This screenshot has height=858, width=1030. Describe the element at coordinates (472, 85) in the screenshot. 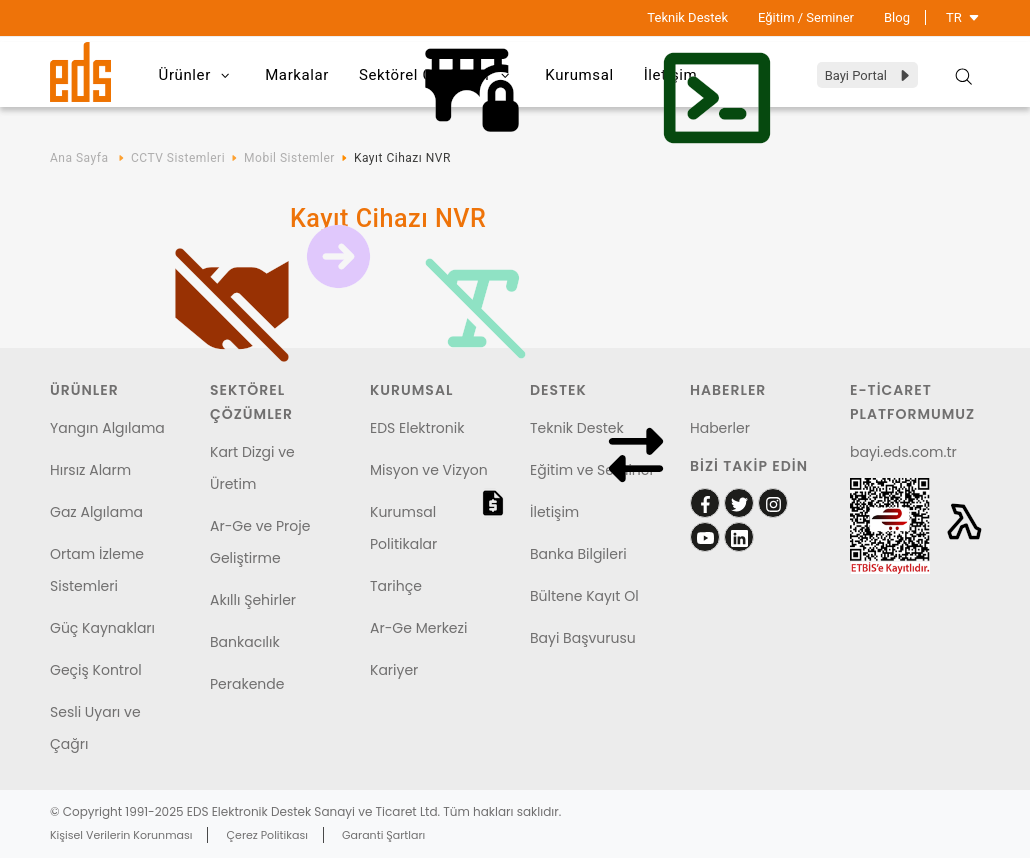

I see `indicates a locked or secured bridge crossing` at that location.